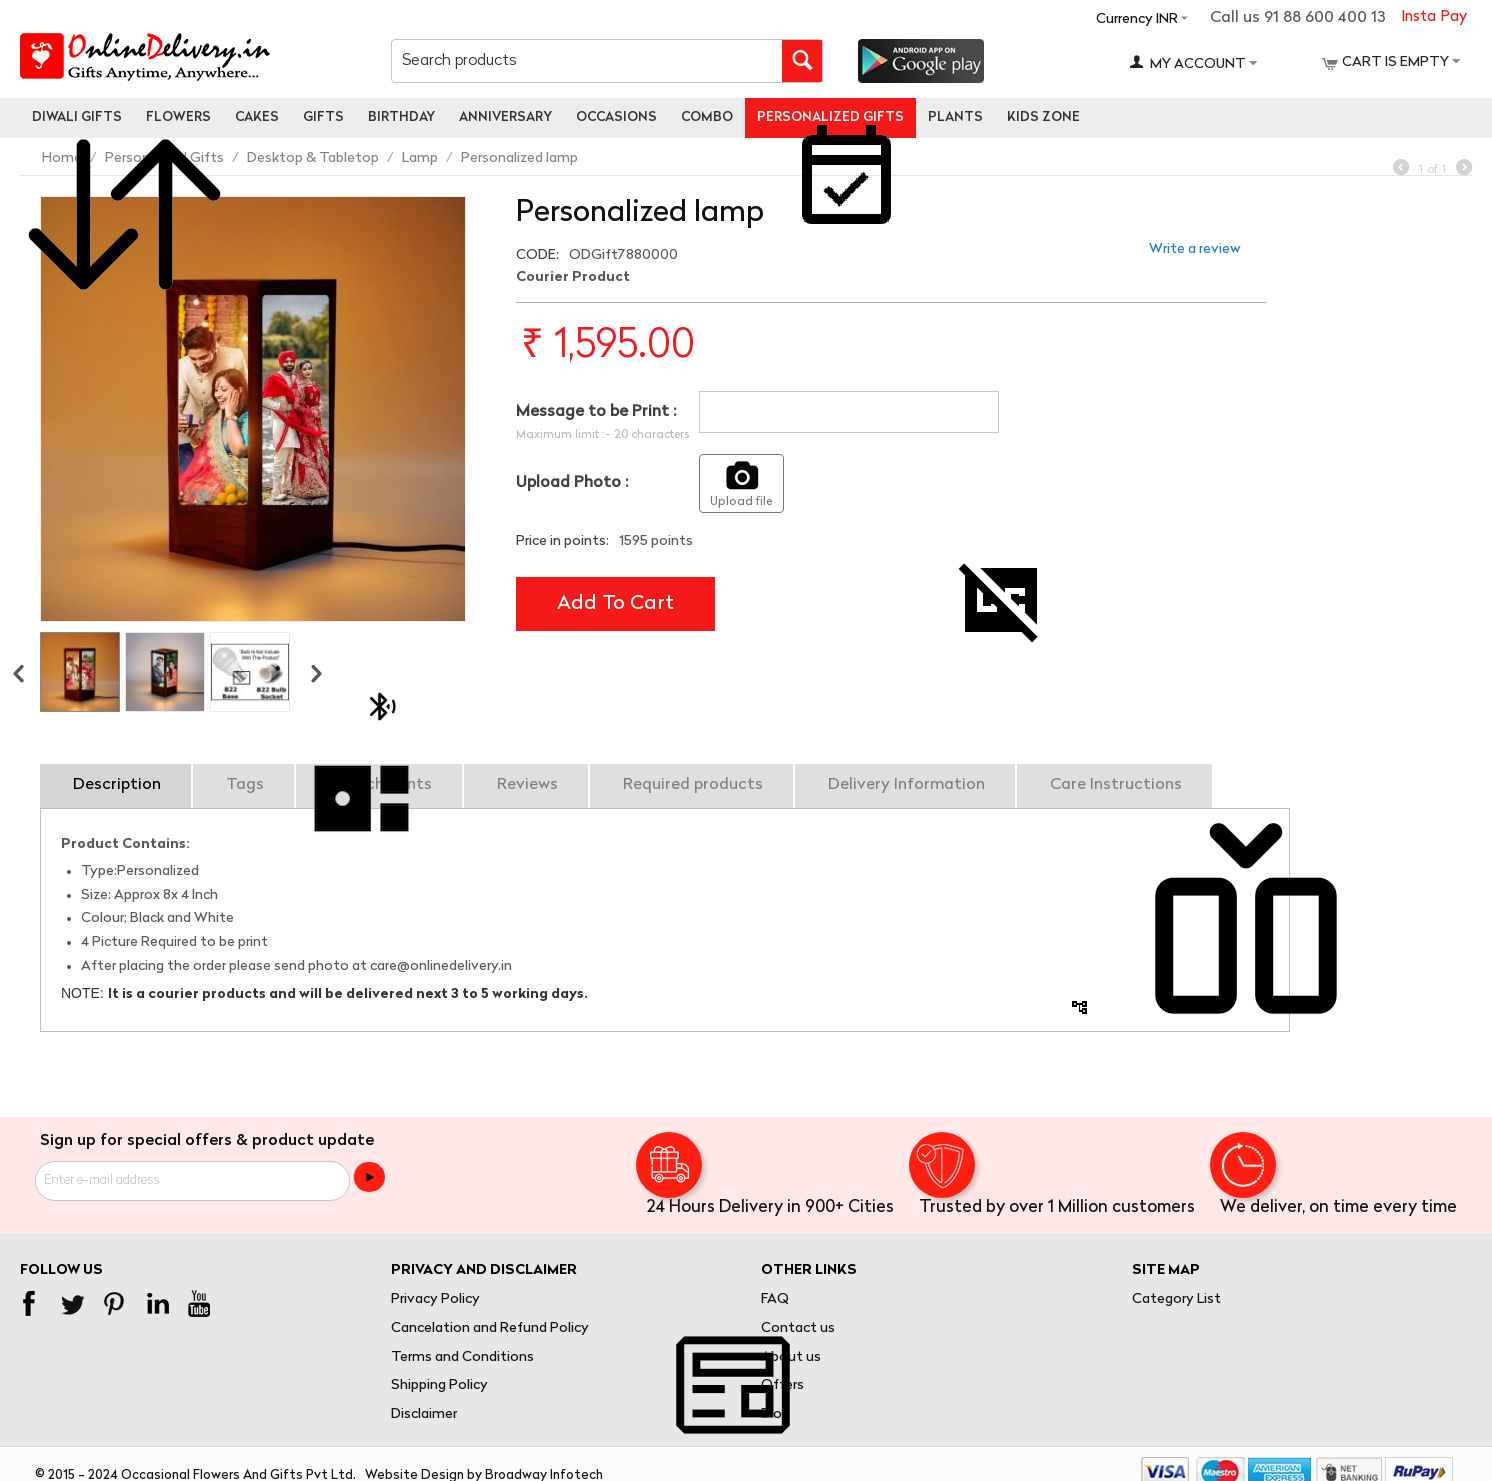 This screenshot has height=1481, width=1492. Describe the element at coordinates (1246, 923) in the screenshot. I see `align elements to the top edge` at that location.